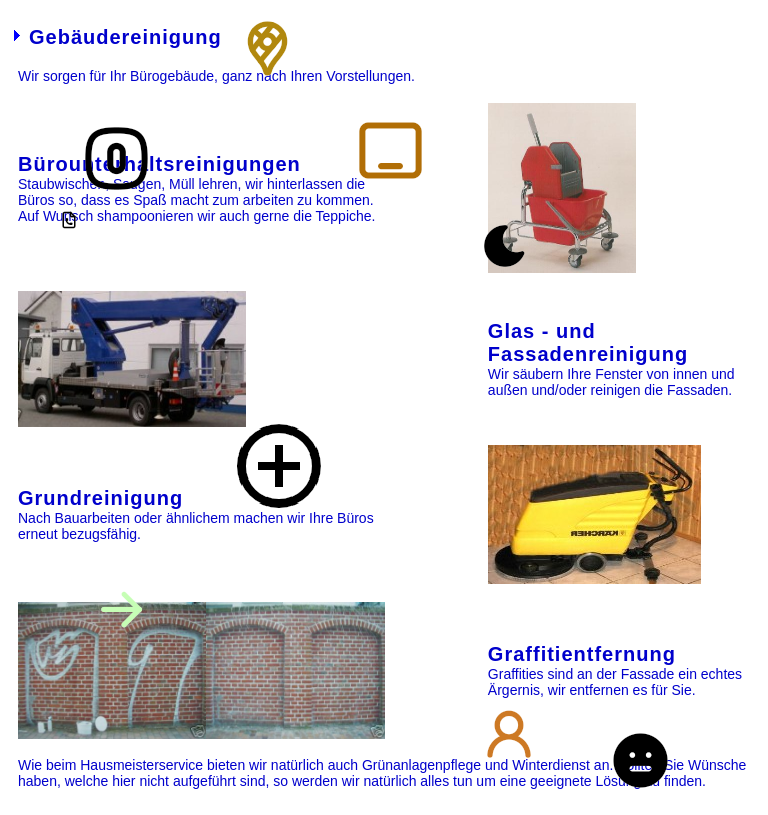 The width and height of the screenshot is (768, 815). What do you see at coordinates (505, 246) in the screenshot?
I see `enable dark mode` at bounding box center [505, 246].